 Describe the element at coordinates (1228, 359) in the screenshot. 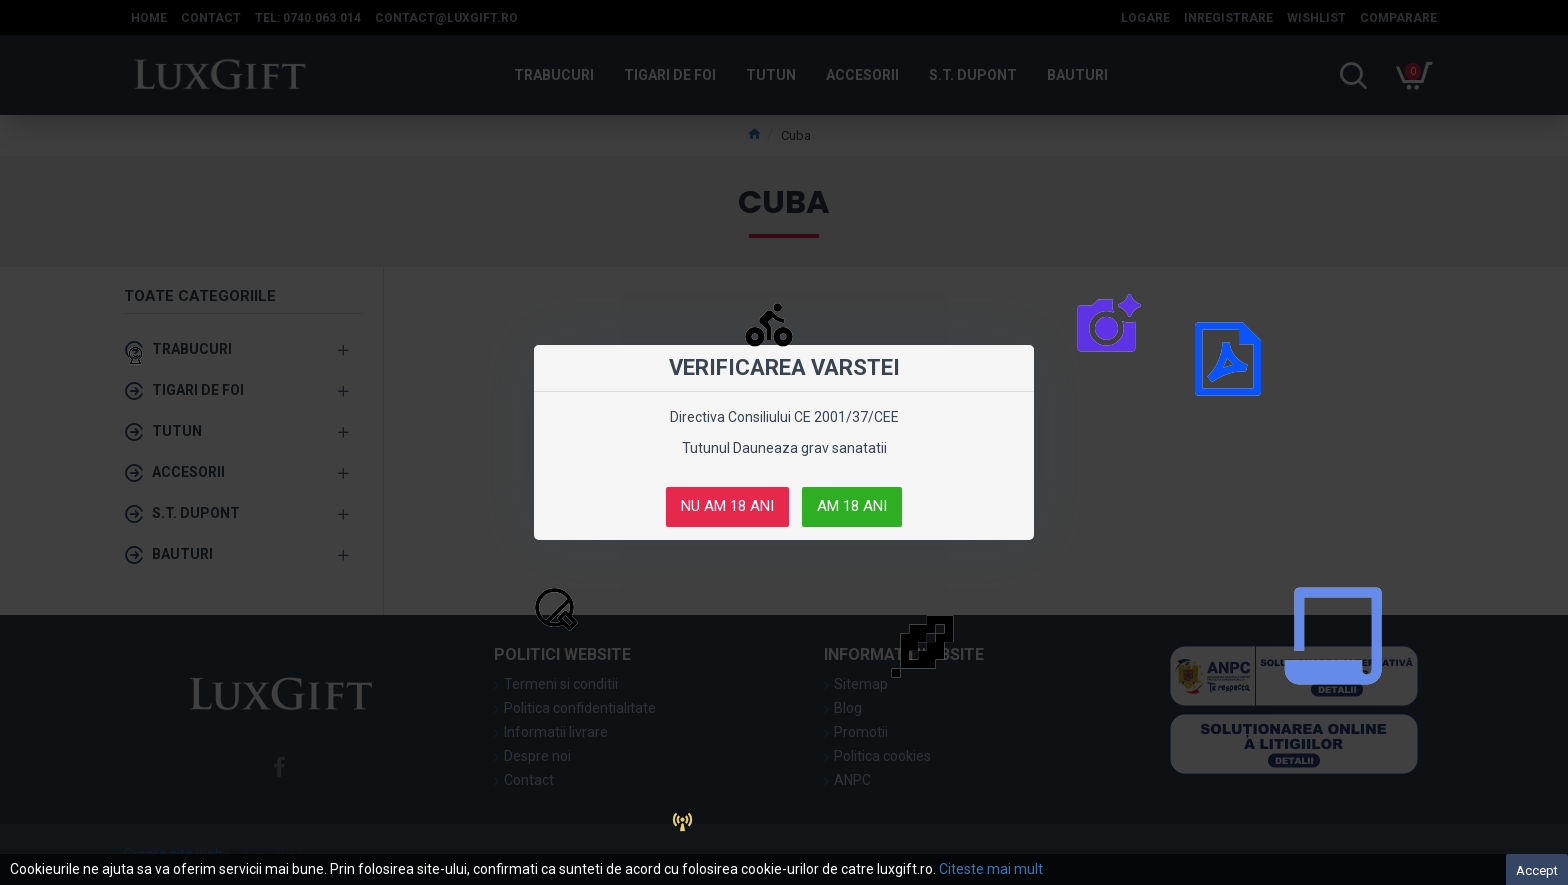

I see `view or open a PDF document` at that location.